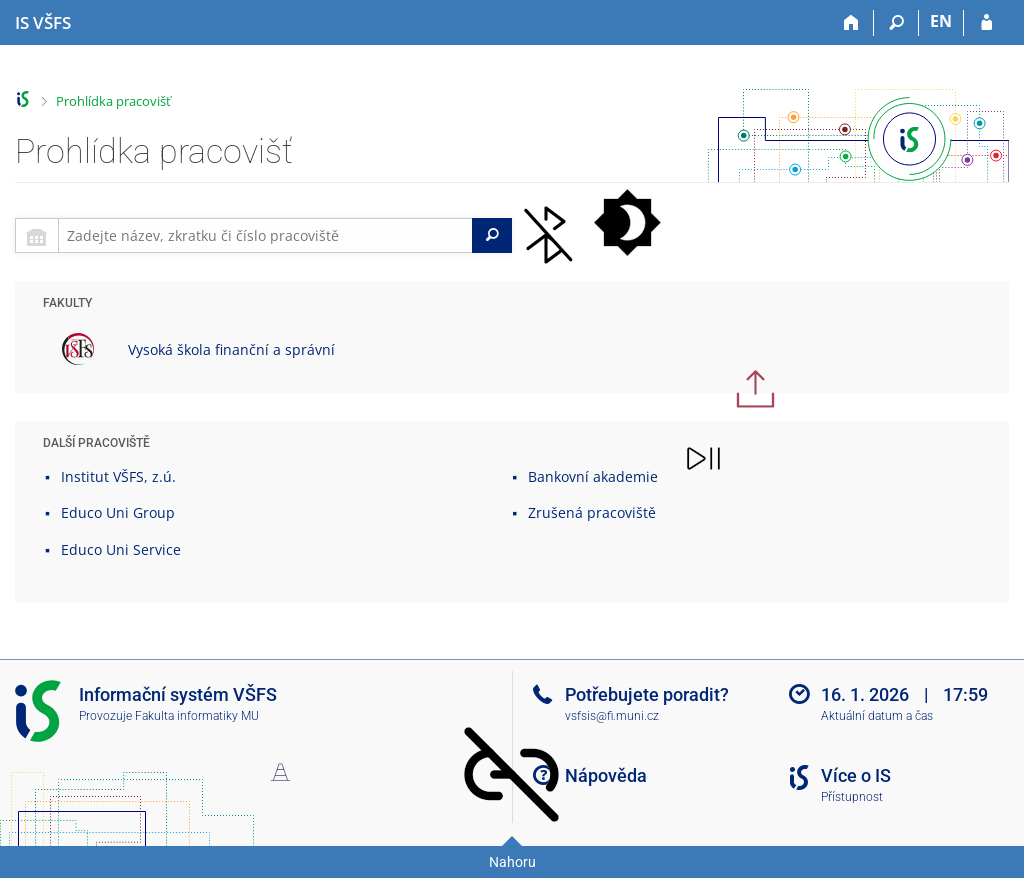 The image size is (1024, 878). Describe the element at coordinates (511, 774) in the screenshot. I see `unlink or disconnect items` at that location.